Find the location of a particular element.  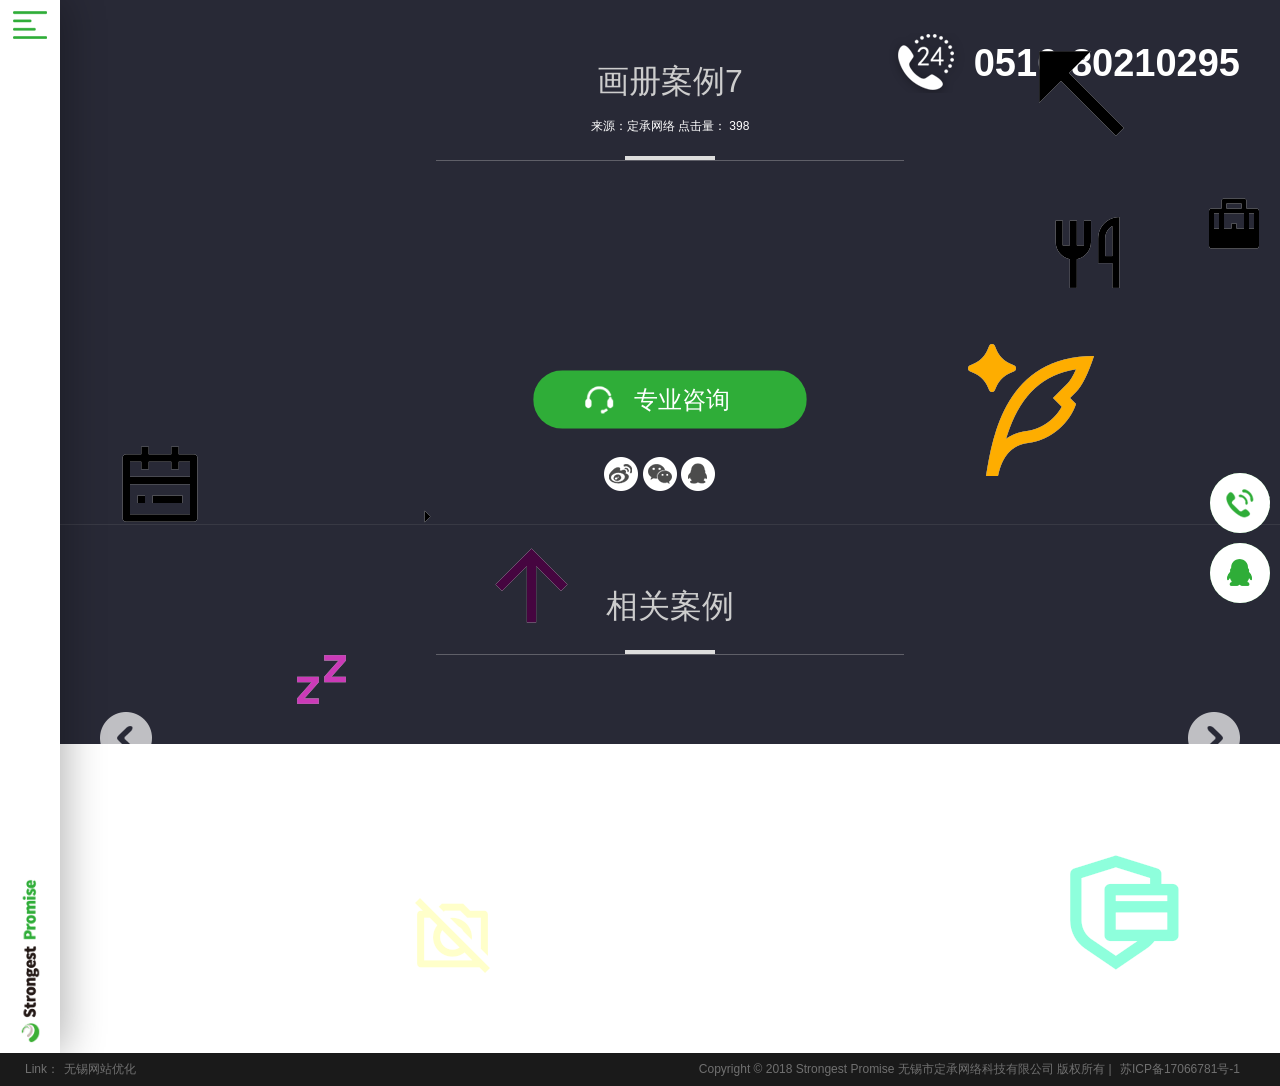

scroll to top of page is located at coordinates (531, 585).